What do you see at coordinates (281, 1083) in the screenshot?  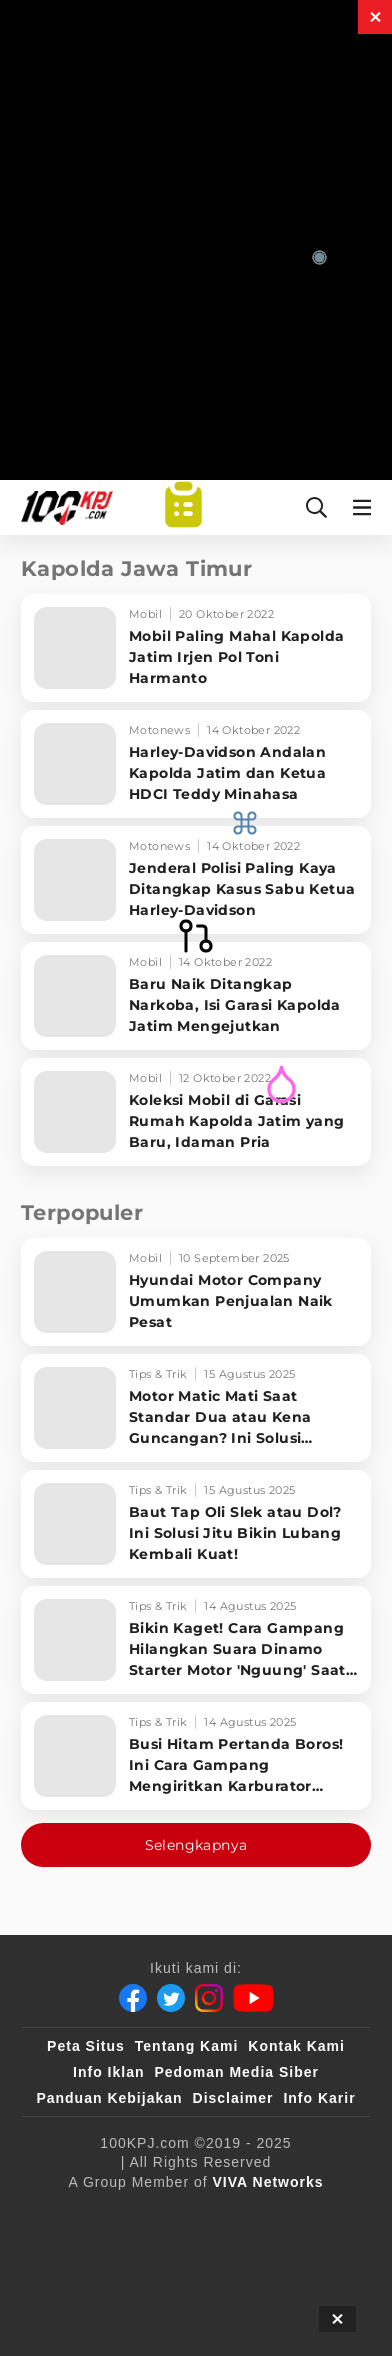 I see `adjust water or hydration settings` at bounding box center [281, 1083].